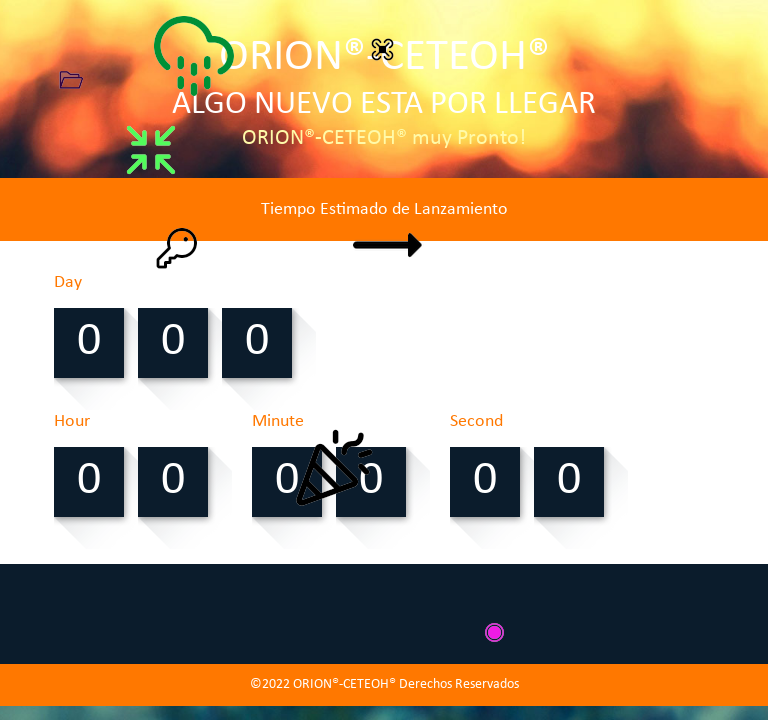  Describe the element at coordinates (70, 79) in the screenshot. I see `access folder contents` at that location.